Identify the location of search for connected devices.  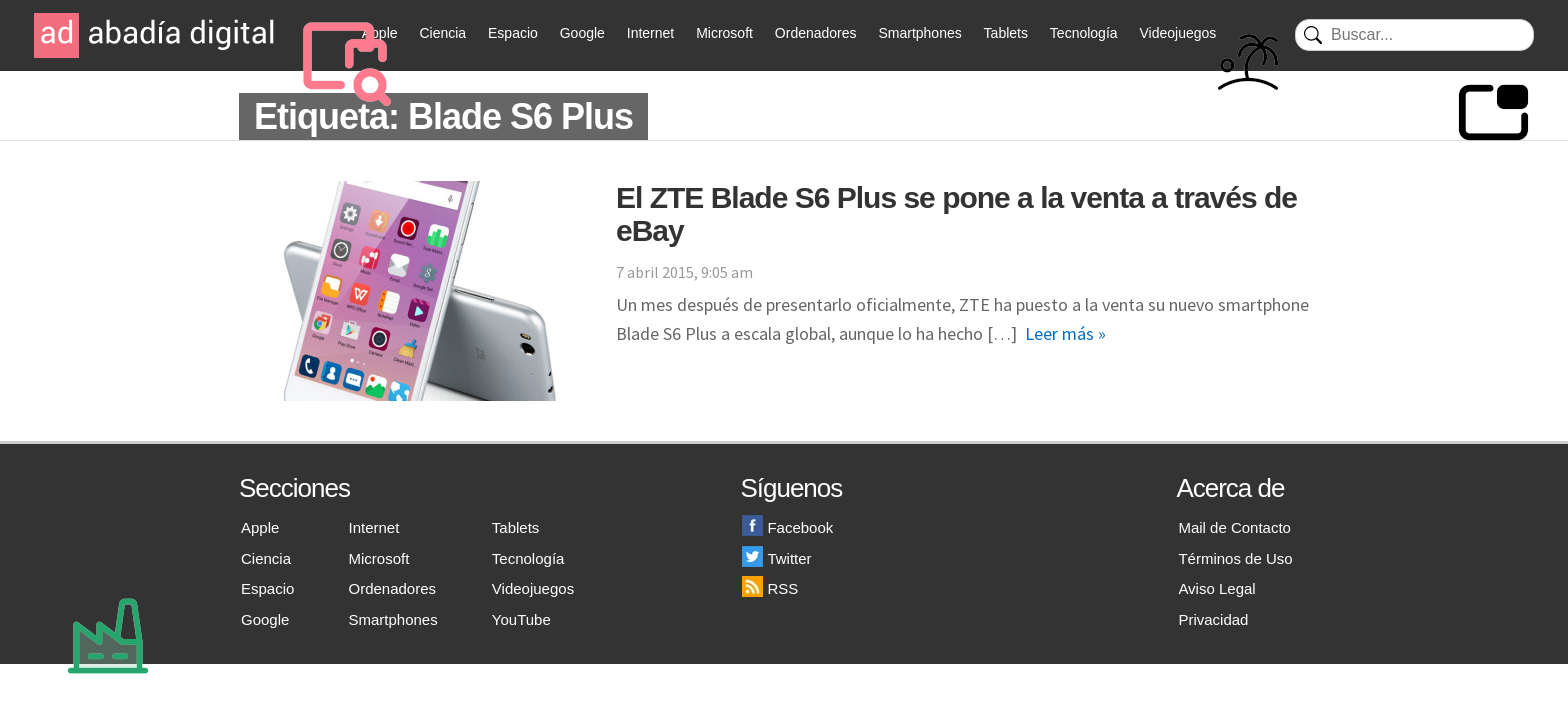
(345, 60).